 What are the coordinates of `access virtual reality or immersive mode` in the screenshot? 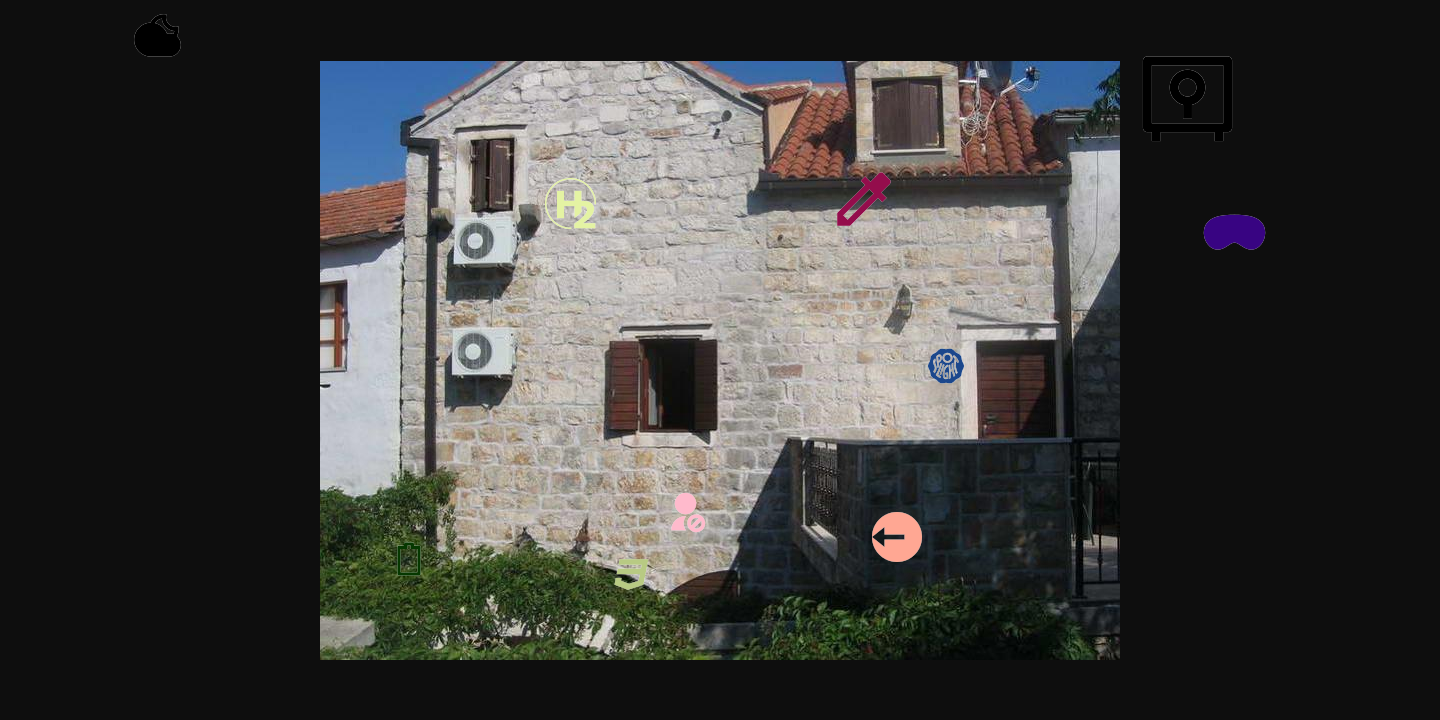 It's located at (1234, 231).